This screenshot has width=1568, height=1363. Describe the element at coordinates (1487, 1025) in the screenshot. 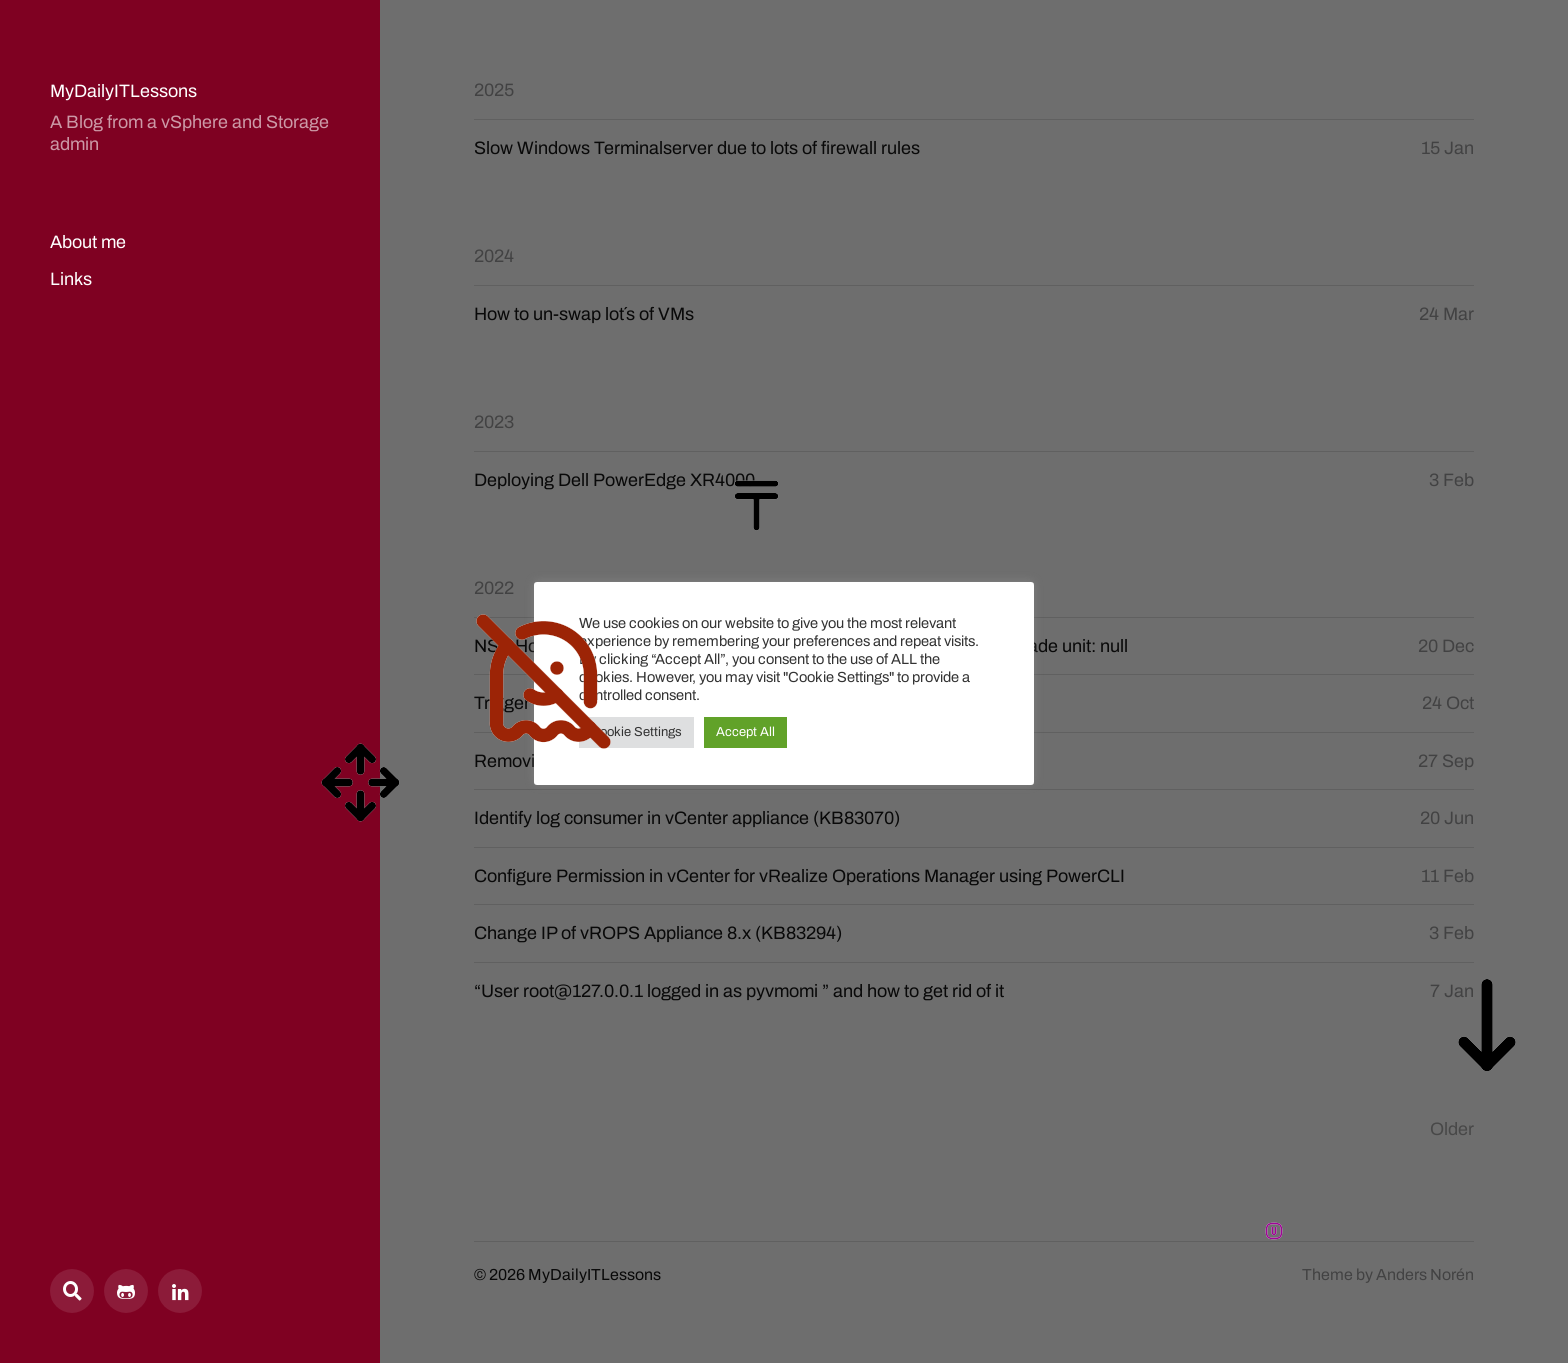

I see `scroll down or view more content below` at that location.